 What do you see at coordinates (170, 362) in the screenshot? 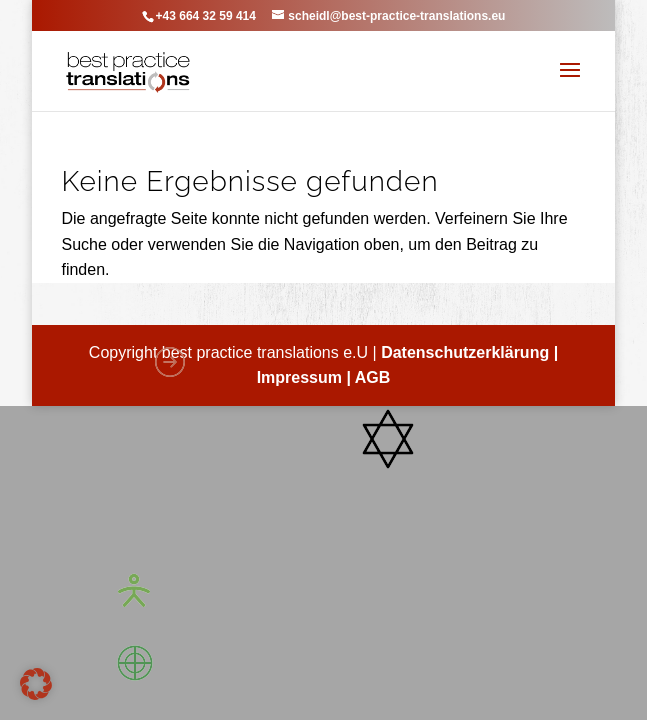
I see `proceed to next step` at bounding box center [170, 362].